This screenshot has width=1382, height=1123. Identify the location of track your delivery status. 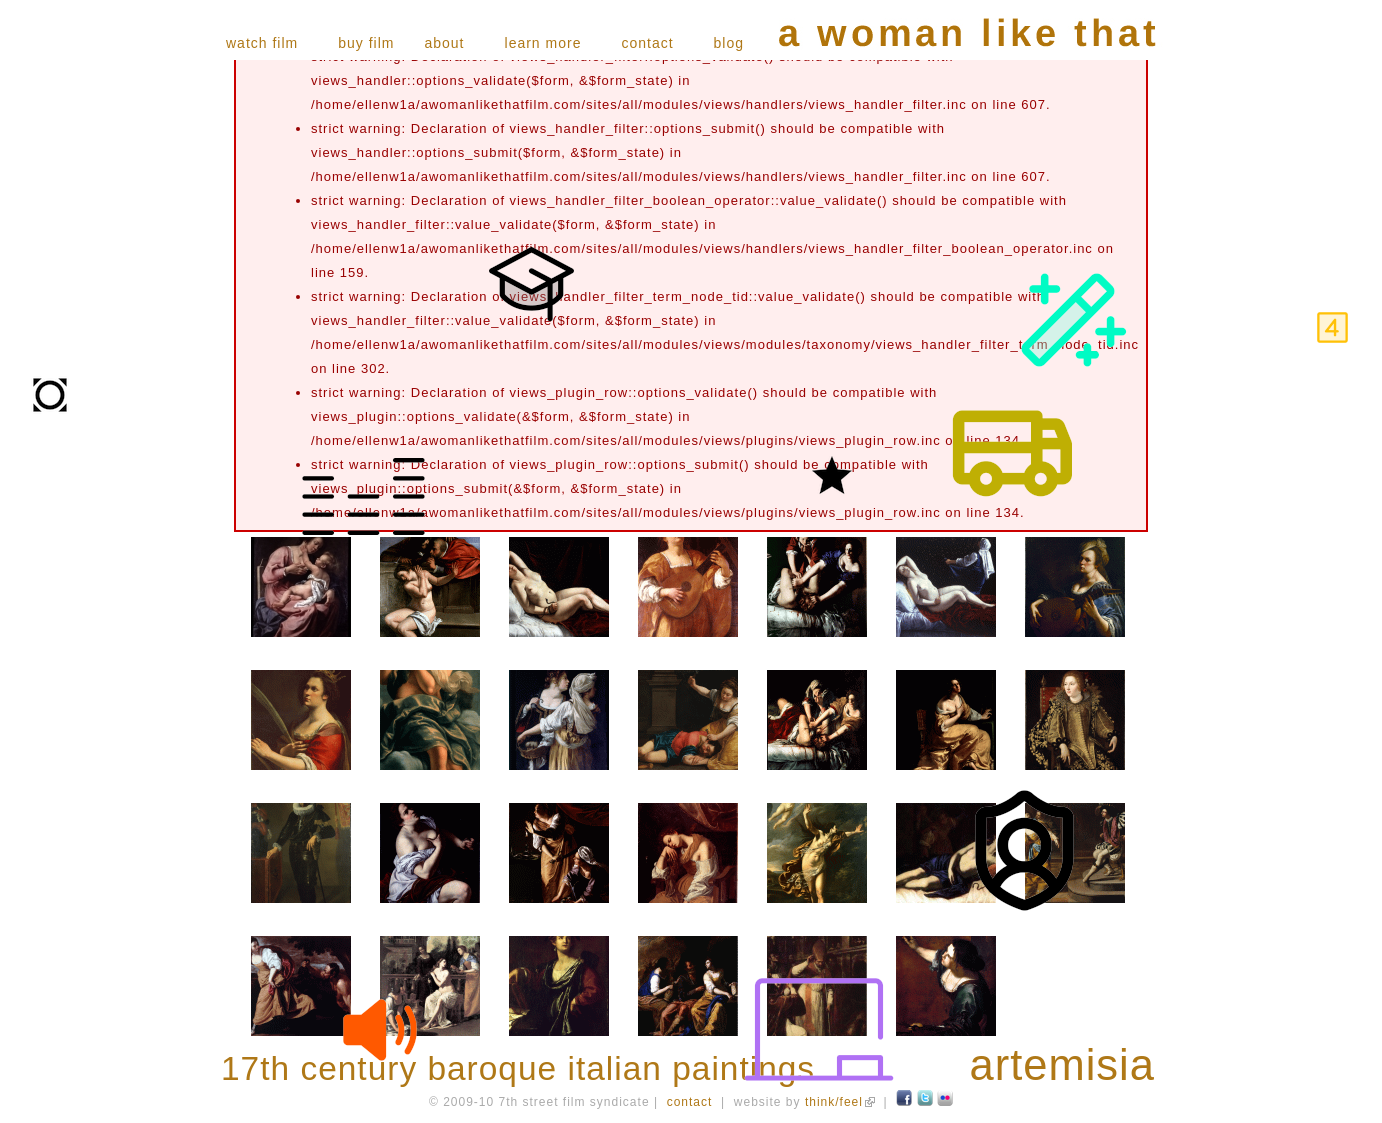
(1009, 447).